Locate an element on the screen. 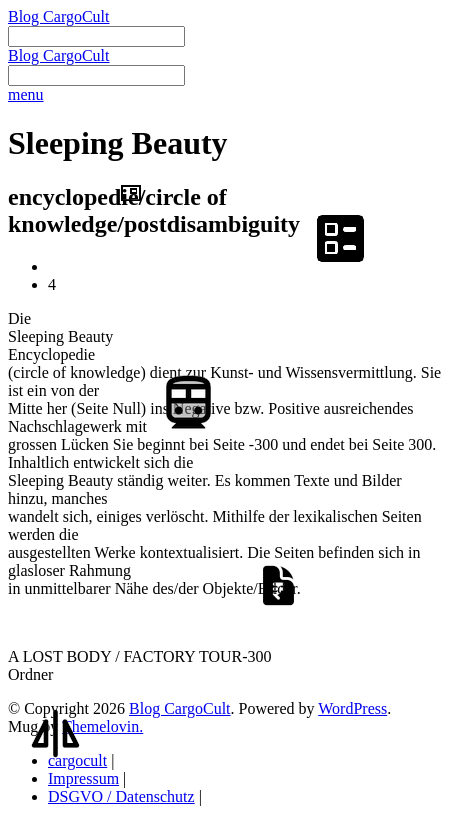 This screenshot has width=452, height=822. get public transit directions is located at coordinates (188, 403).